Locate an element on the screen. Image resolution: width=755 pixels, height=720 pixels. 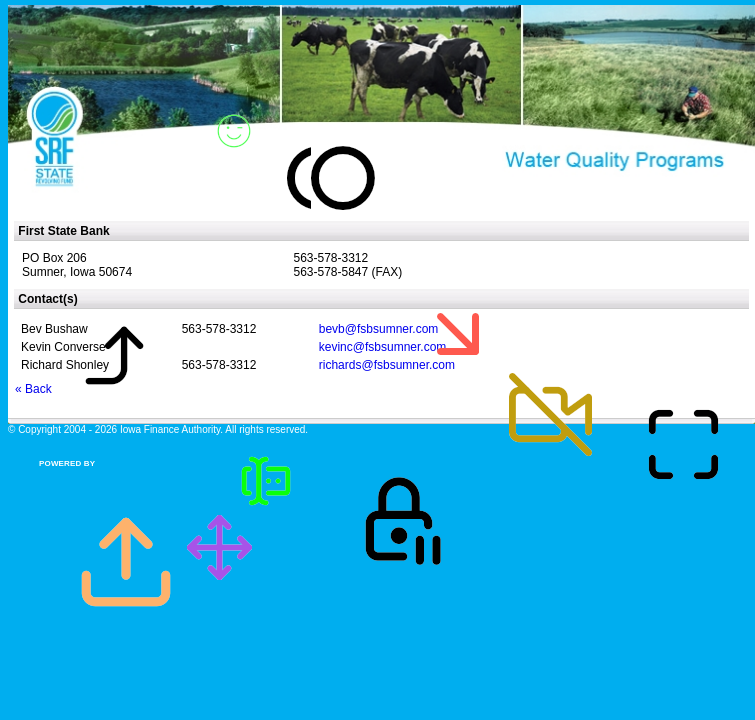
view toll or payment information is located at coordinates (331, 178).